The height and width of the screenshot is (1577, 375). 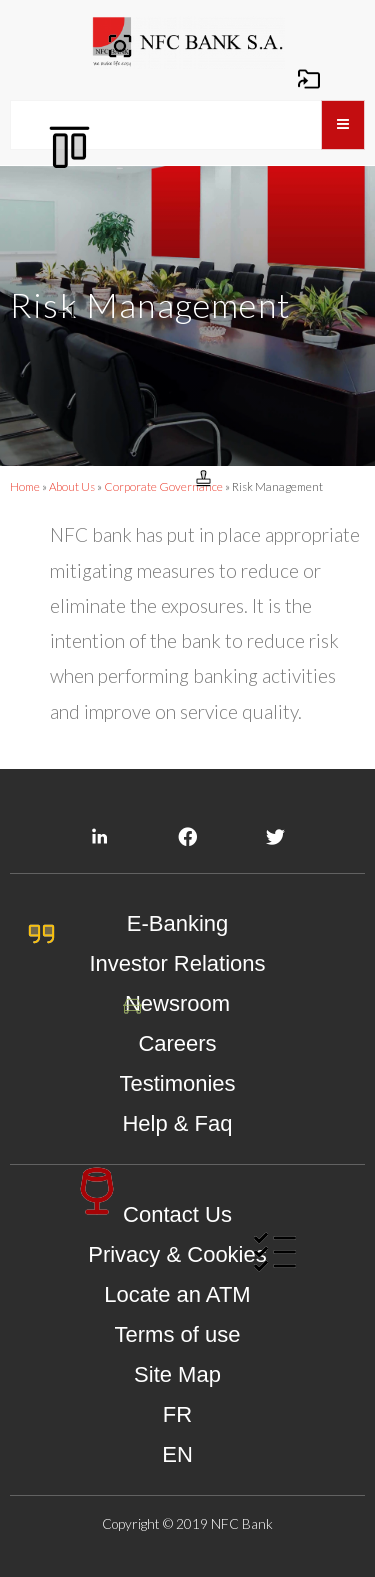 I want to click on center focus point for camera or image capture, so click(x=120, y=46).